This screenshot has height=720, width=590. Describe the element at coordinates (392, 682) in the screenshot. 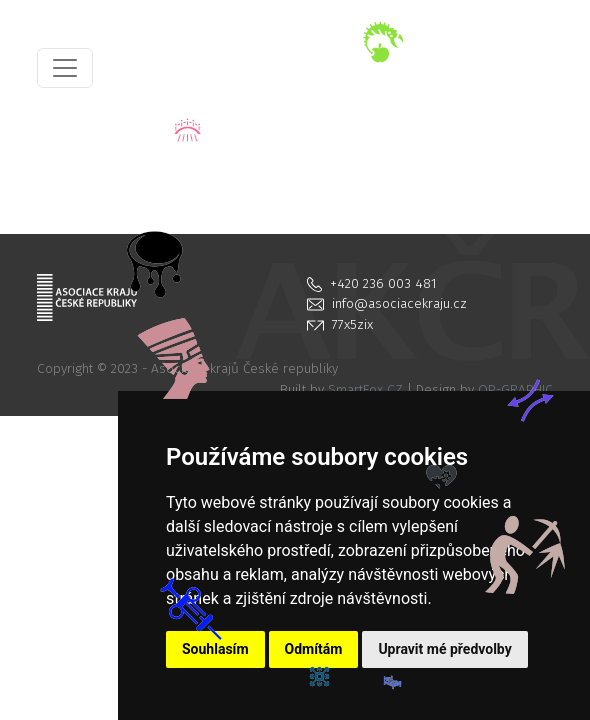

I see `book a hotel or accommodation` at that location.